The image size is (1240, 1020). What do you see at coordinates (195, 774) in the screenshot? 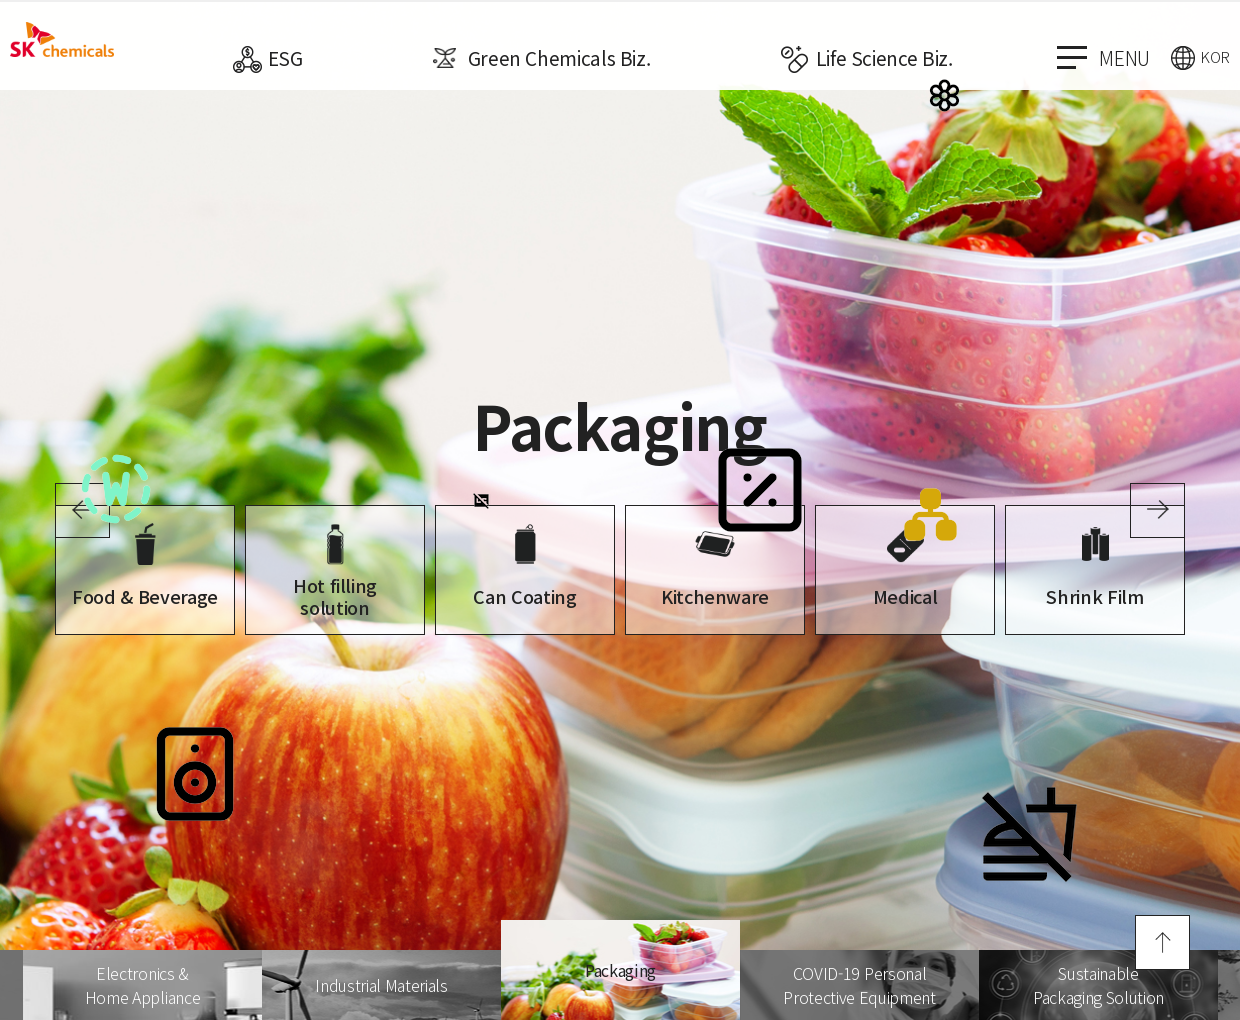
I see `adjust audio output settings` at bounding box center [195, 774].